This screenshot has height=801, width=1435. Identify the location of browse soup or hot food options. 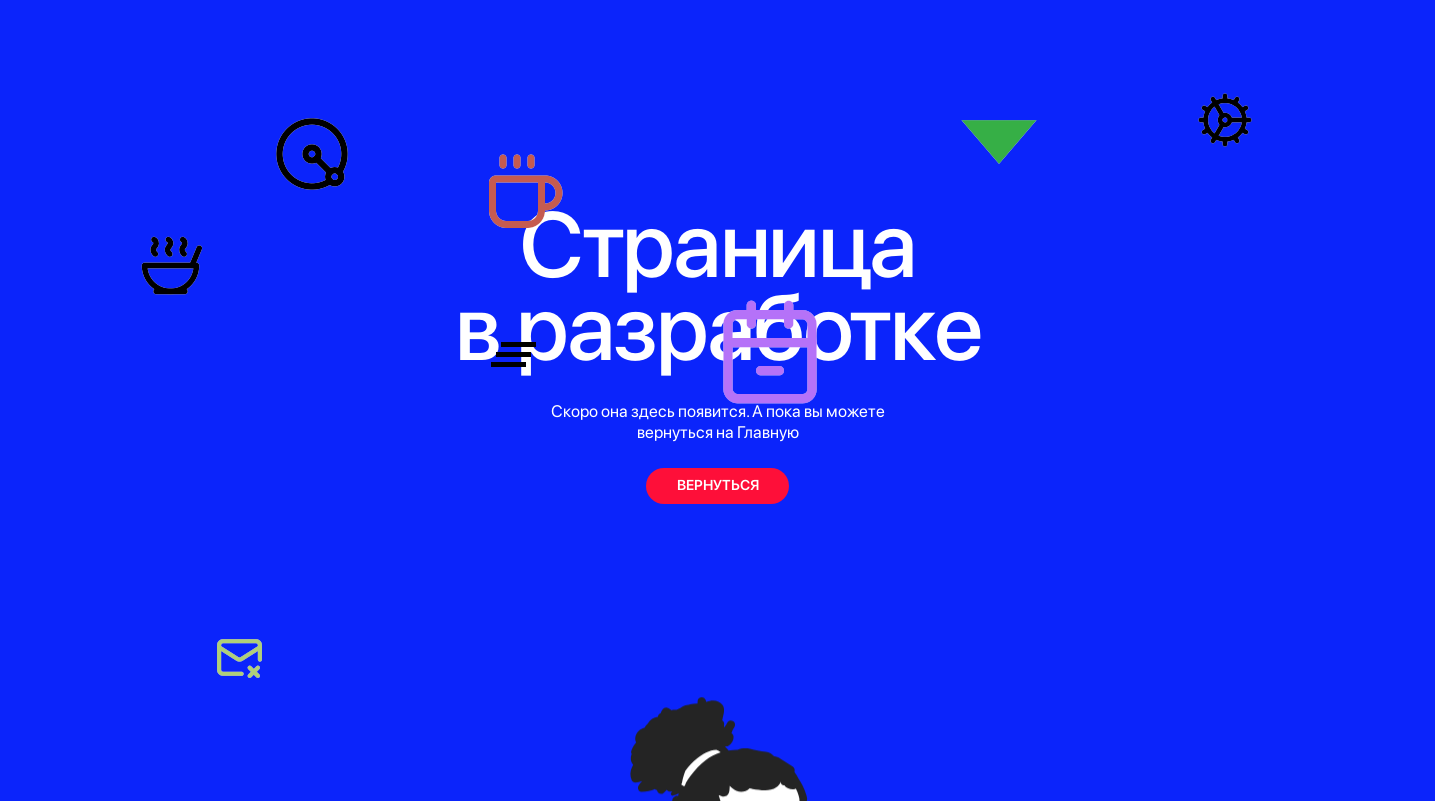
(170, 265).